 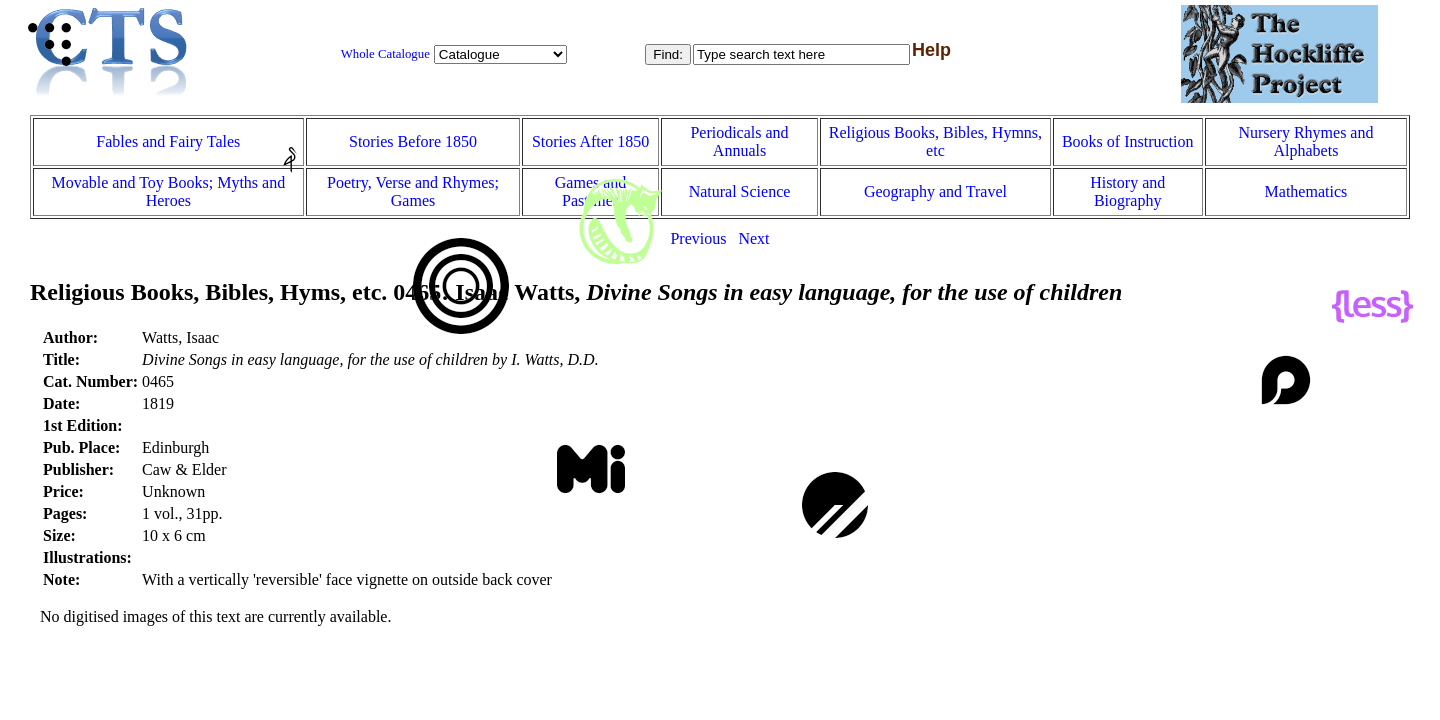 What do you see at coordinates (49, 44) in the screenshot?
I see `coderwall logo` at bounding box center [49, 44].